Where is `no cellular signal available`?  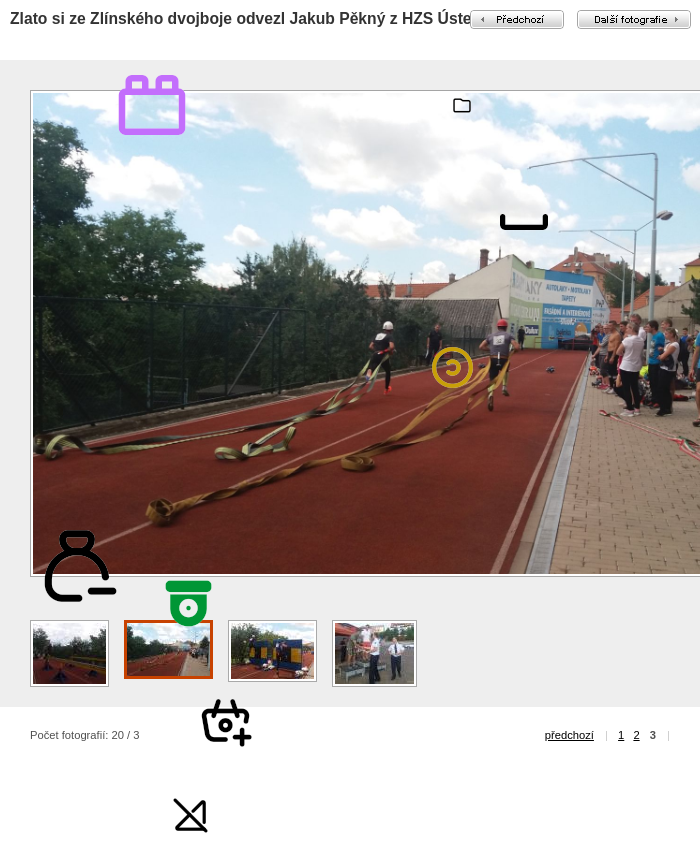 no cellular signal available is located at coordinates (190, 815).